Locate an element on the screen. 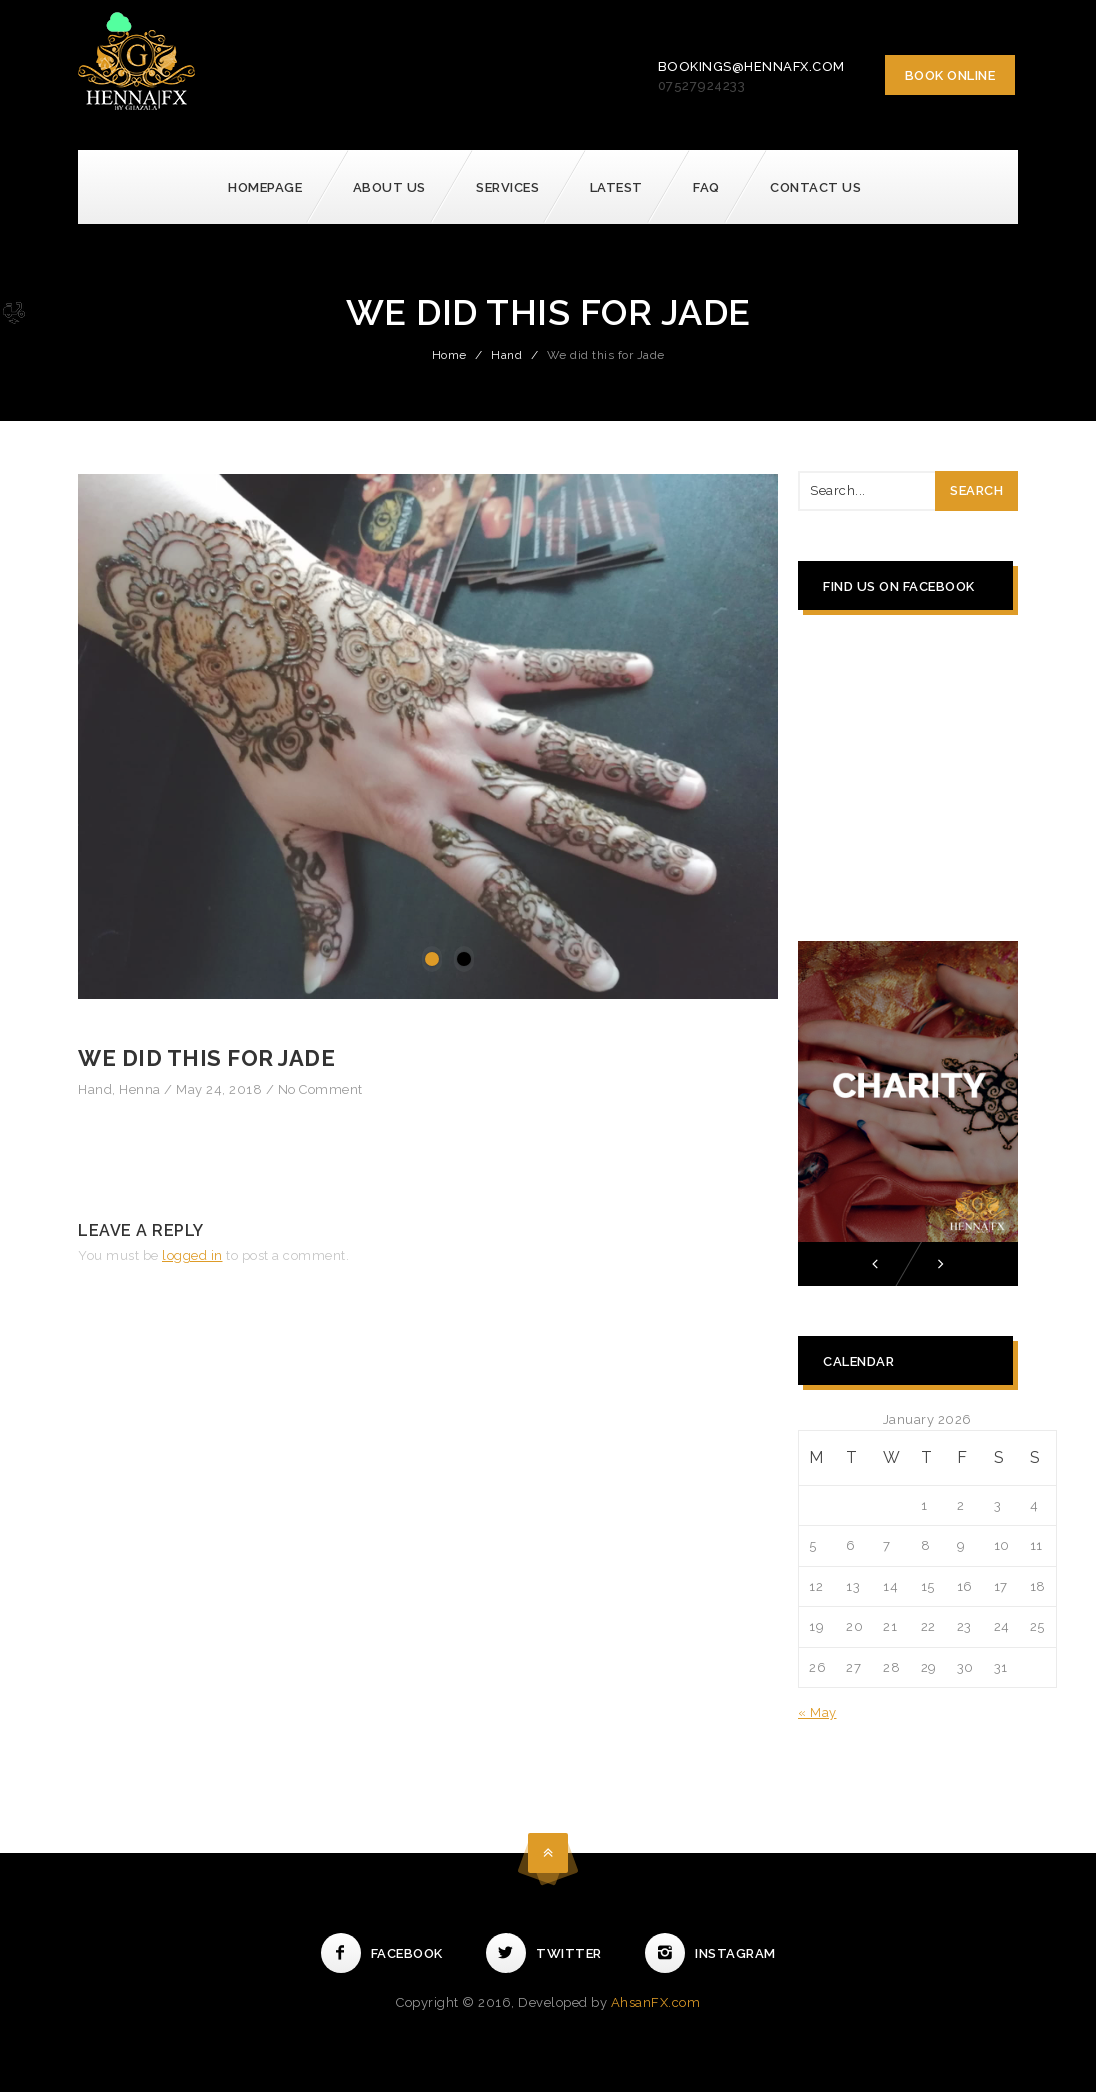 The image size is (1096, 2092). select electric moped as transportation mode is located at coordinates (14, 312).